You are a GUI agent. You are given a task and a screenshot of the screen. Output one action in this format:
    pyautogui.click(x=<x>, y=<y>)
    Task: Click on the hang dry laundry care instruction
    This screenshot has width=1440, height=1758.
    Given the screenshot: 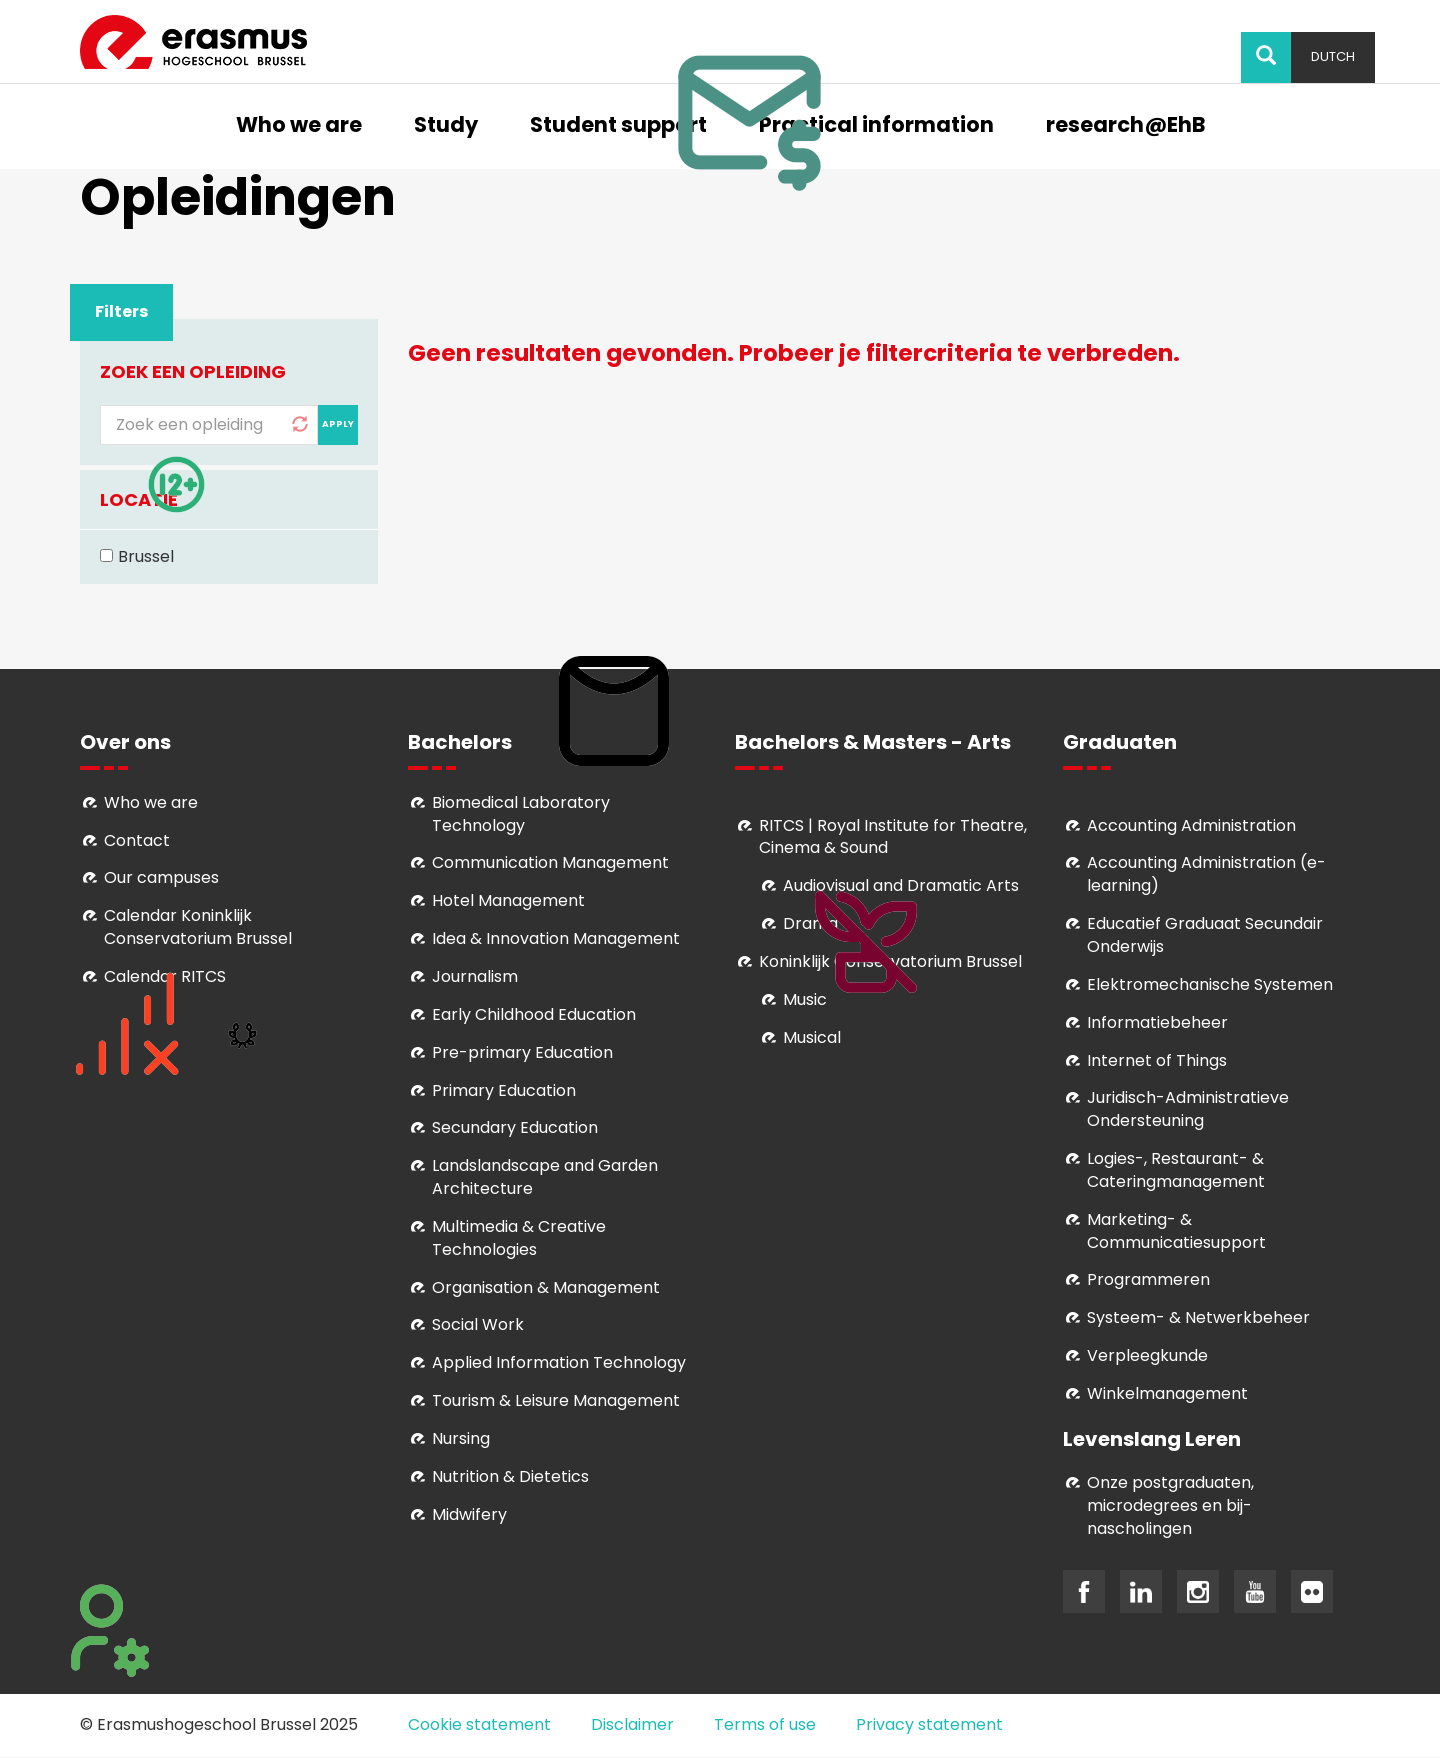 What is the action you would take?
    pyautogui.click(x=614, y=711)
    